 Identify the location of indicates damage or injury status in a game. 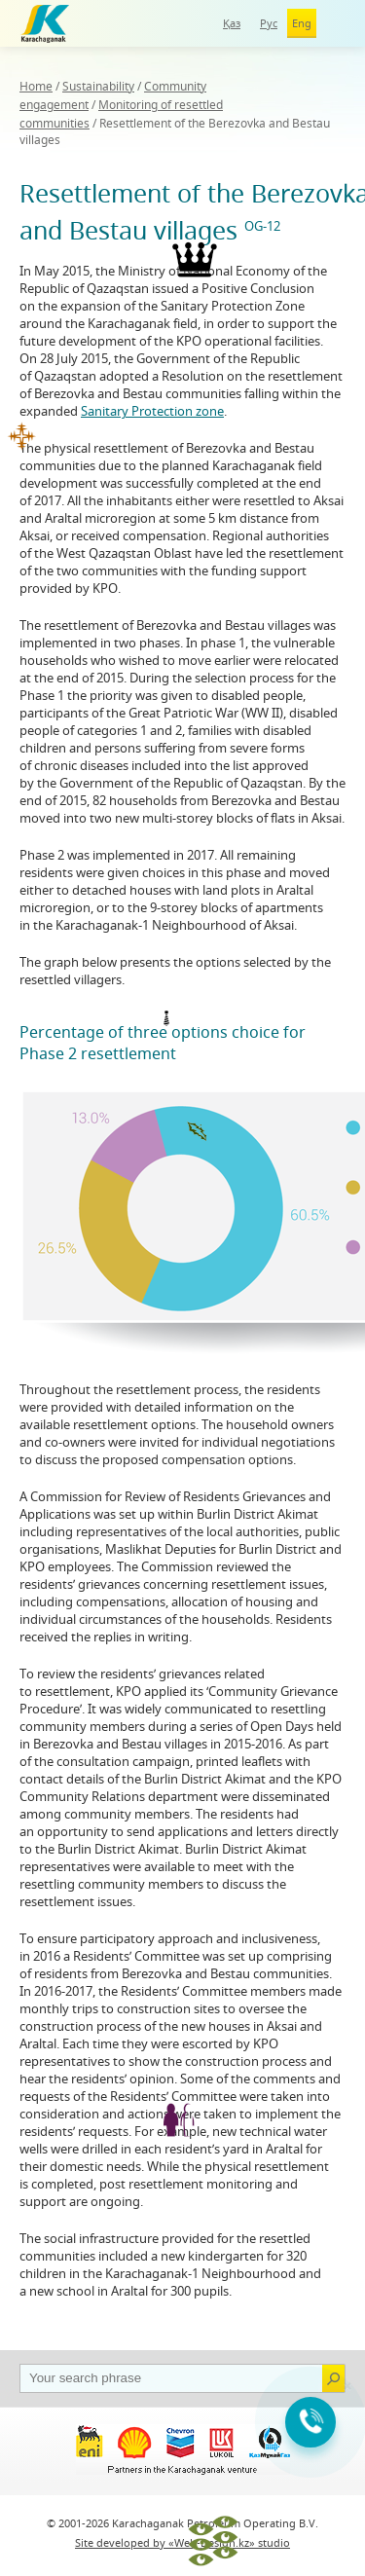
(197, 1131).